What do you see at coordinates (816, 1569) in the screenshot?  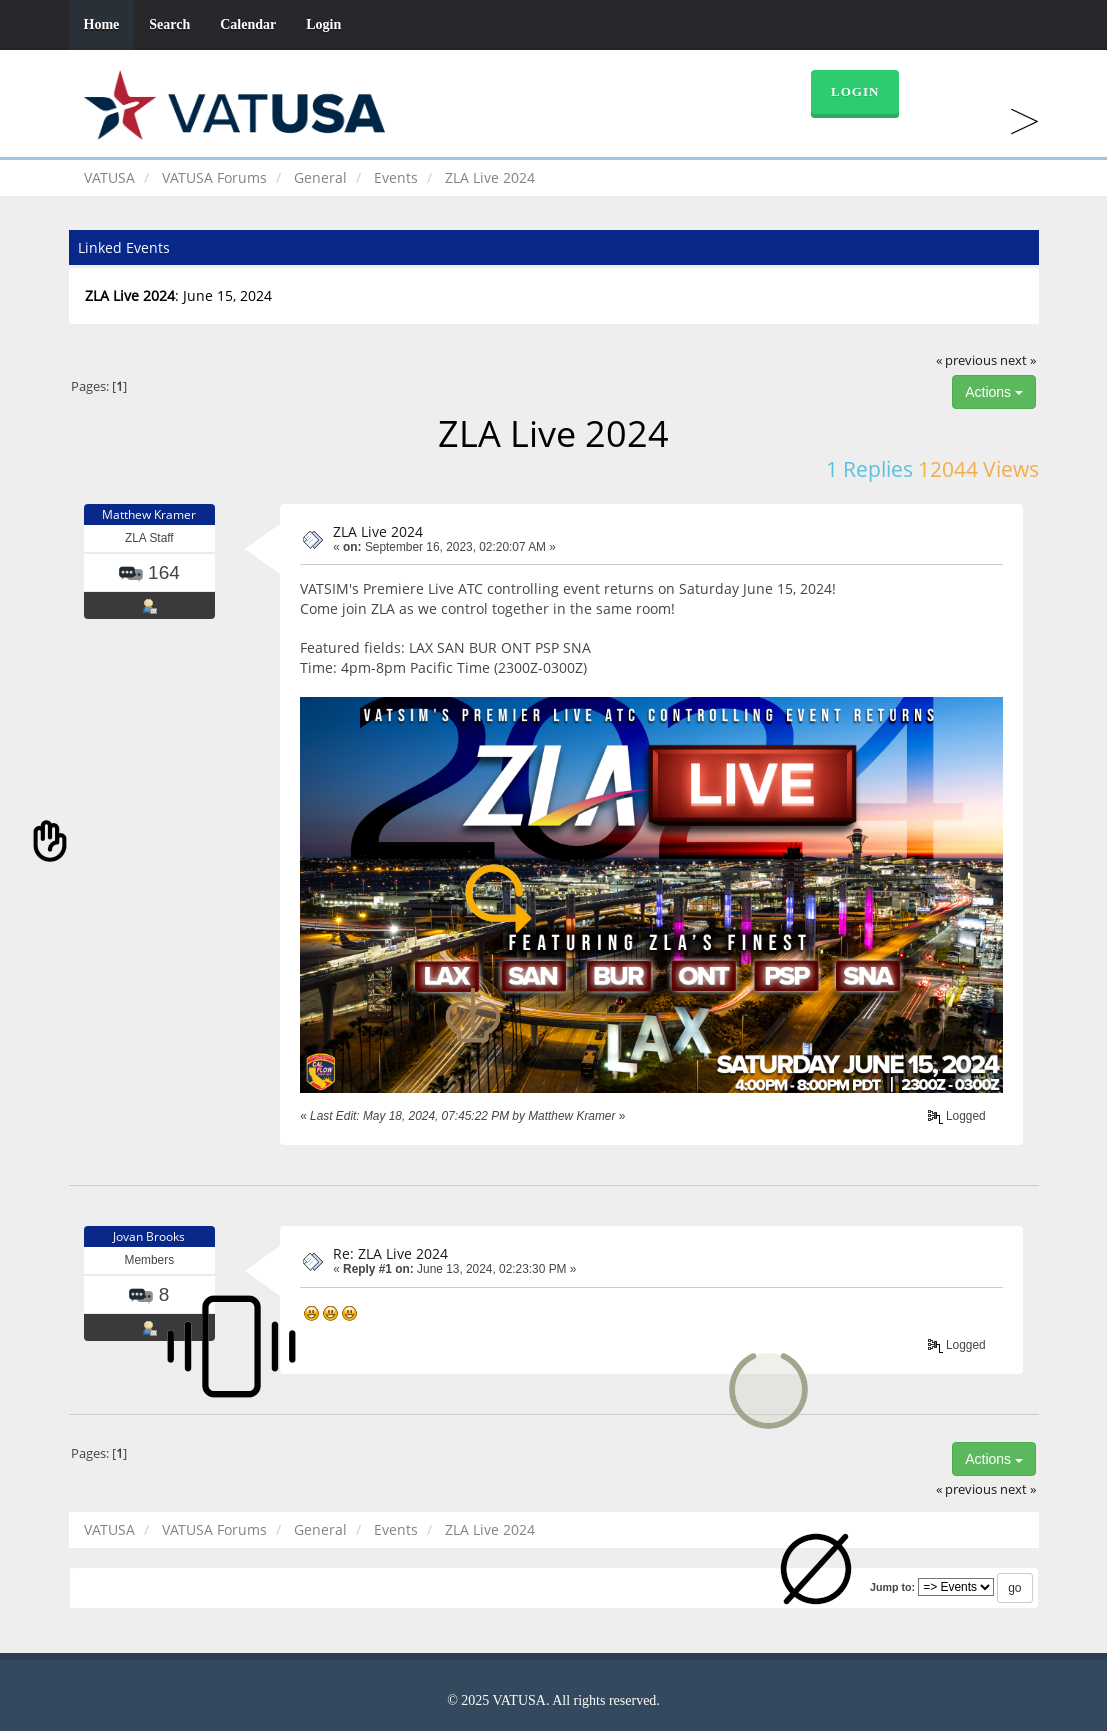 I see `indicates an empty or null state` at bounding box center [816, 1569].